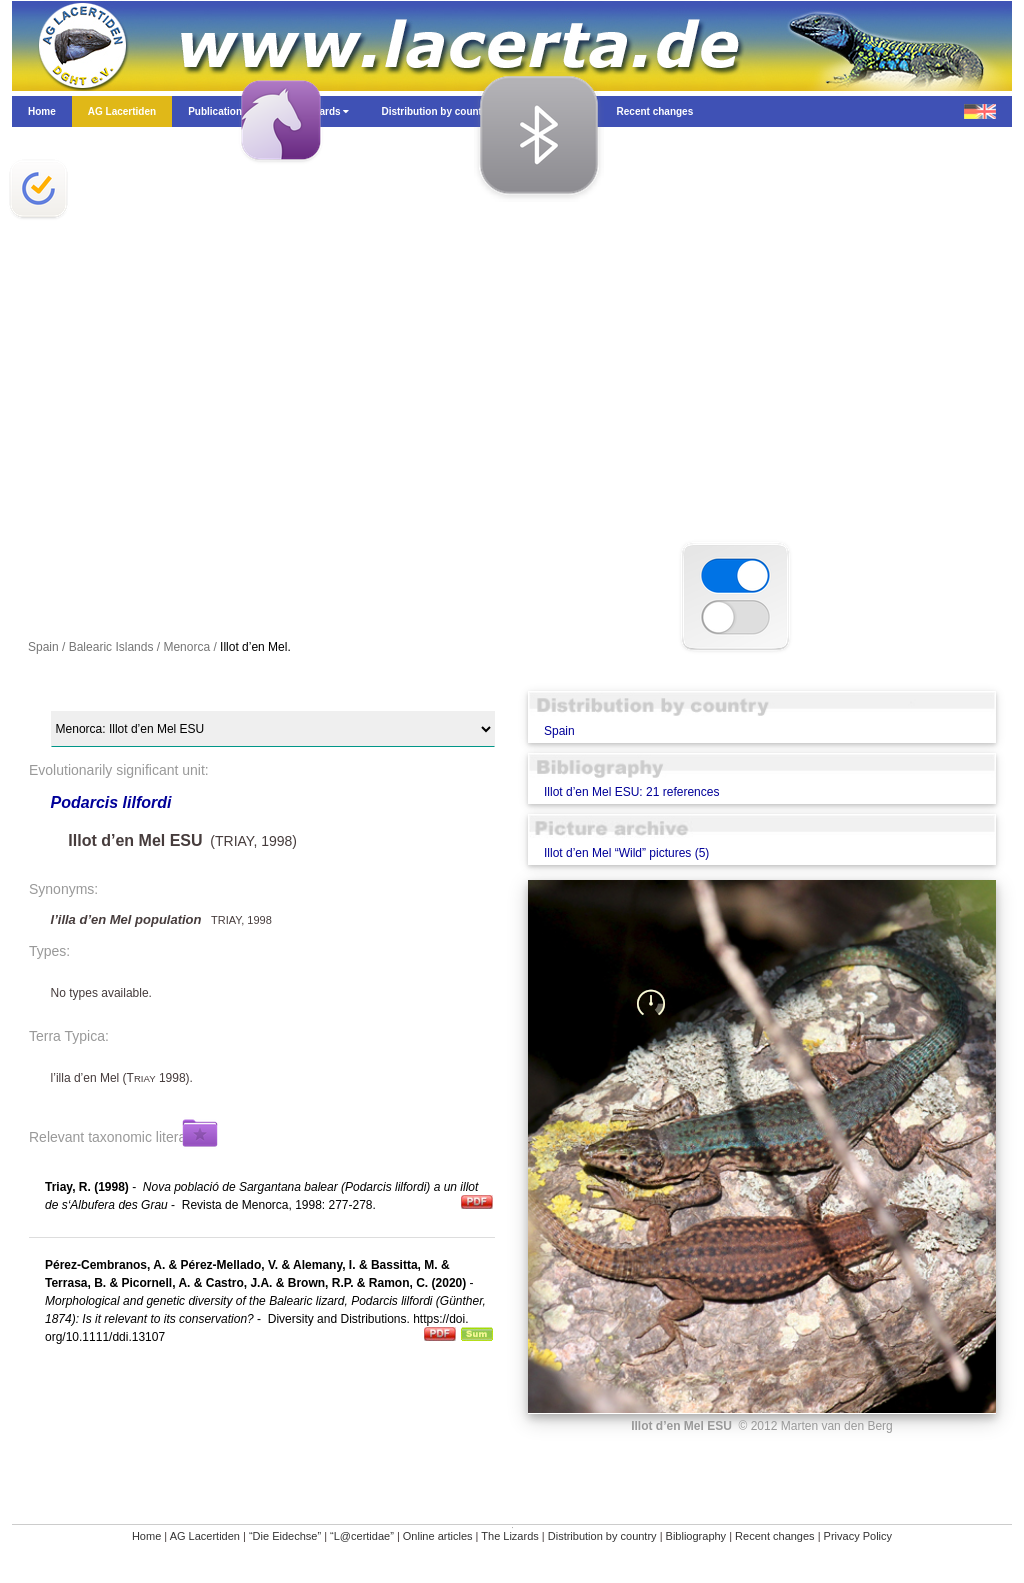  What do you see at coordinates (38, 188) in the screenshot?
I see `open TickTick task manager app` at bounding box center [38, 188].